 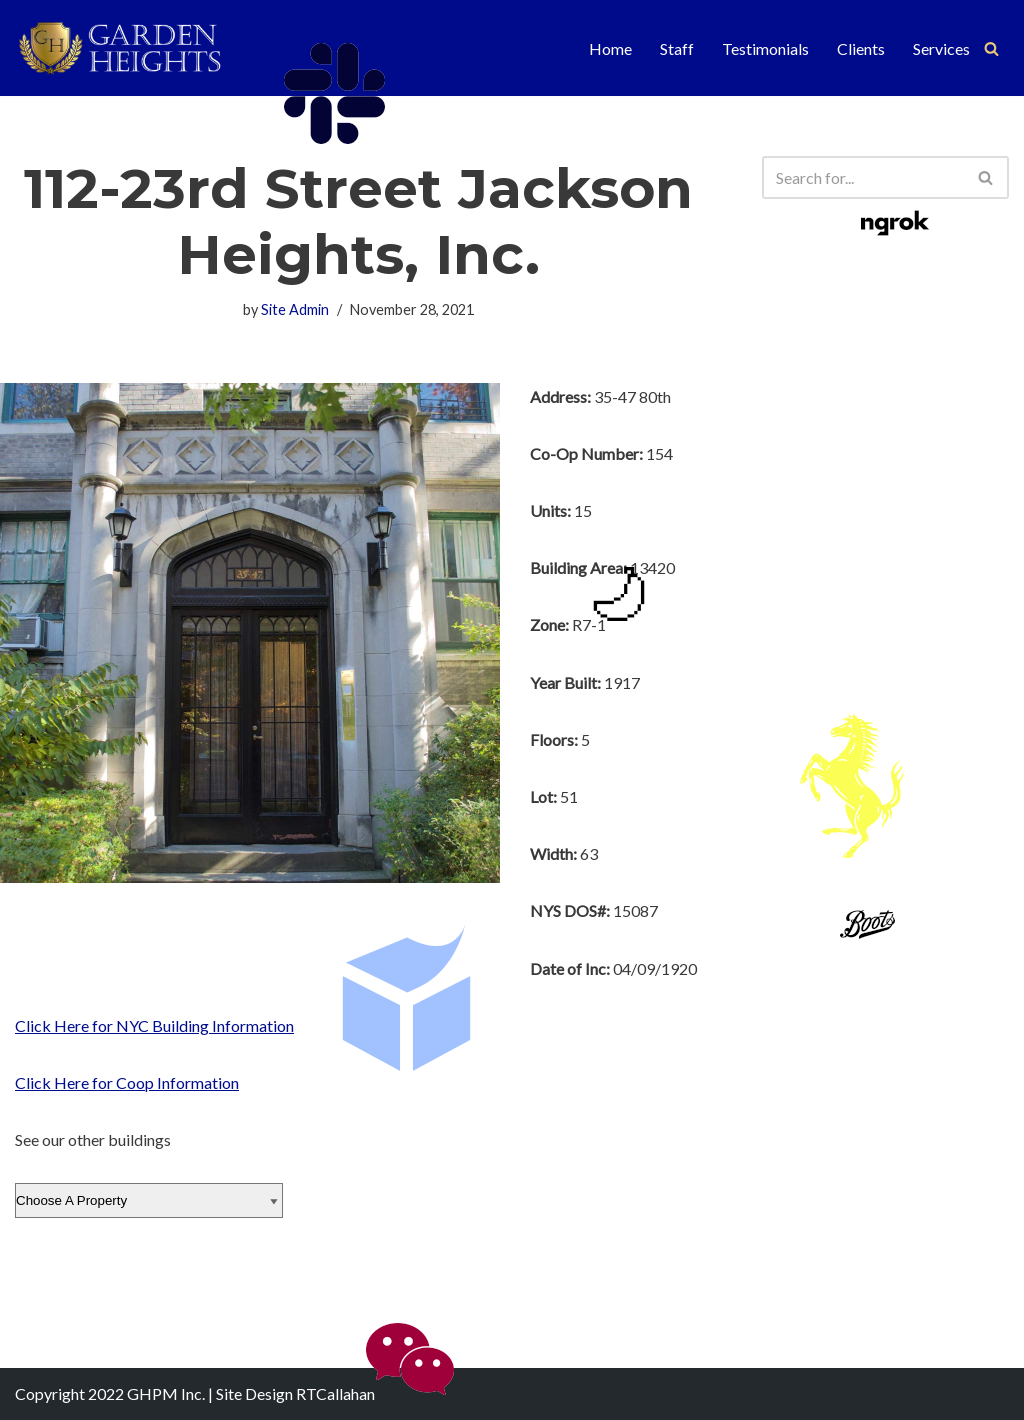 What do you see at coordinates (334, 93) in the screenshot?
I see `open Slack messaging app` at bounding box center [334, 93].